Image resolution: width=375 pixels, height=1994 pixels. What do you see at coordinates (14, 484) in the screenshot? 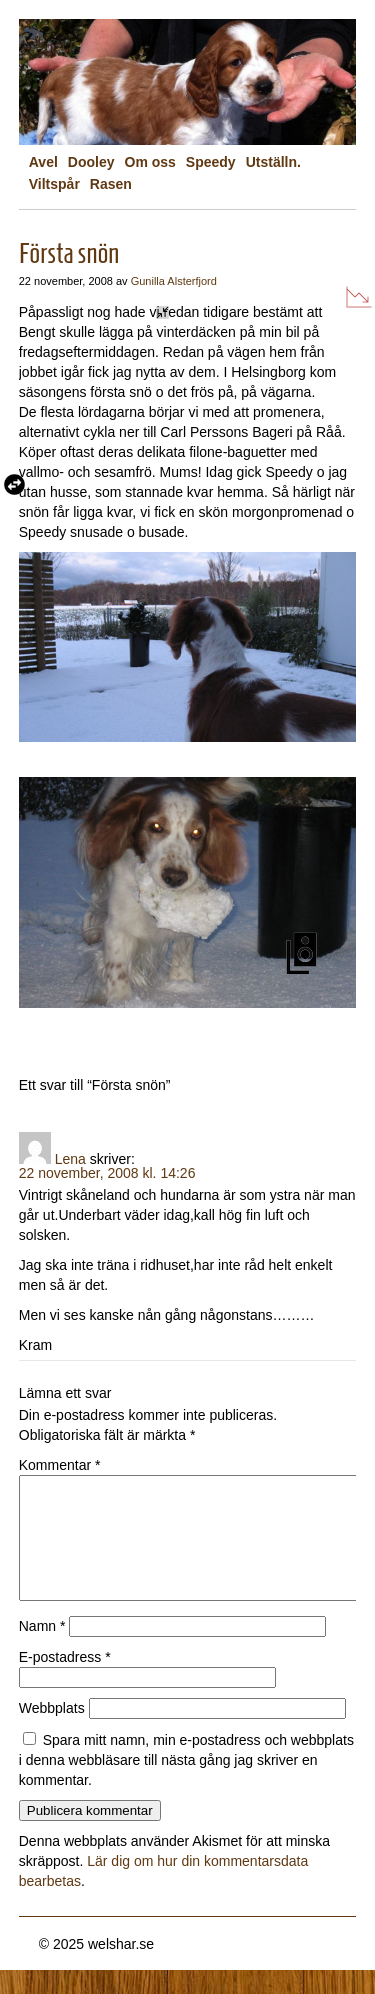
I see `swap or exchange items horizontally` at bounding box center [14, 484].